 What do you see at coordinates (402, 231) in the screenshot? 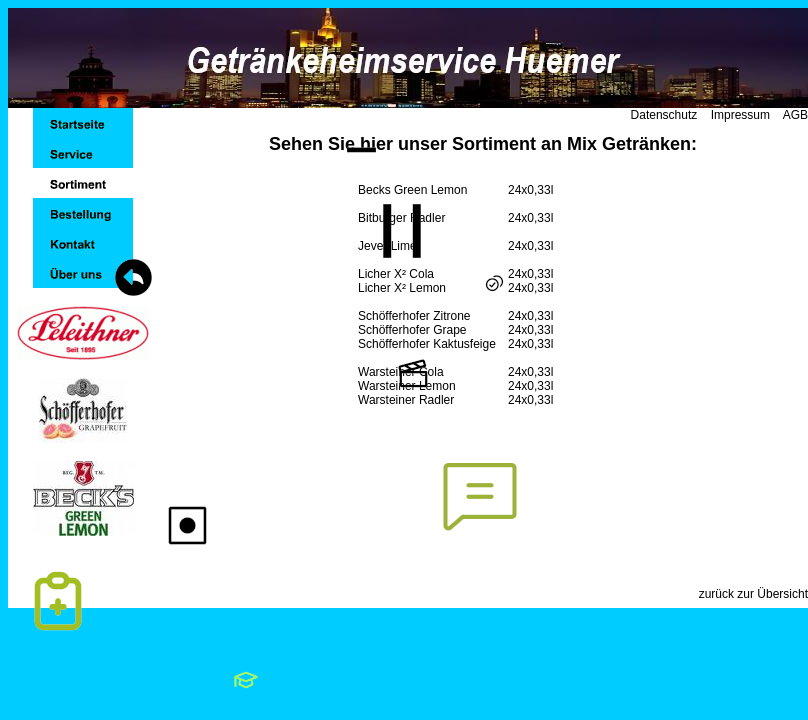
I see `pause debugging session` at bounding box center [402, 231].